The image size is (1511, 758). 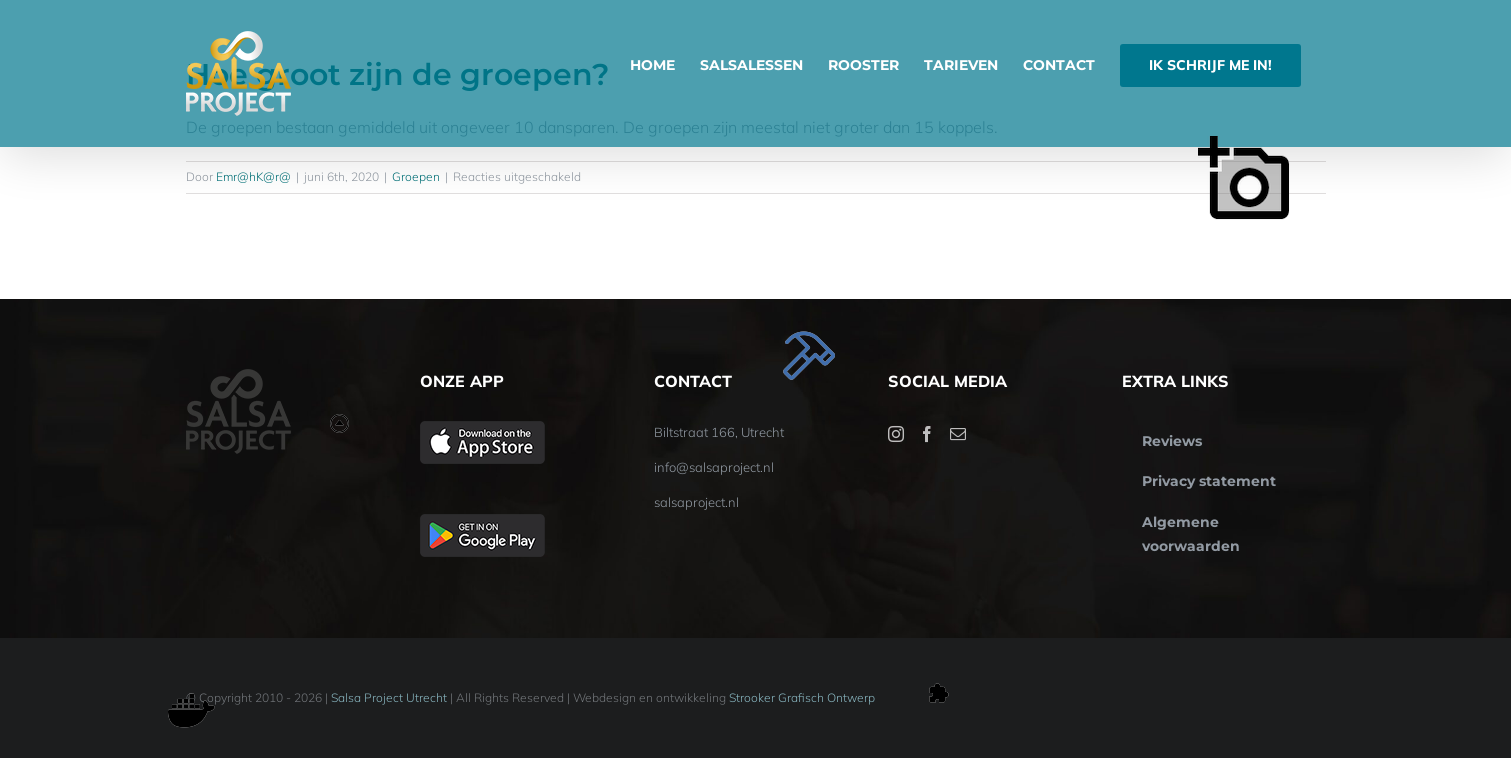 I want to click on manage browser extensions, so click(x=939, y=693).